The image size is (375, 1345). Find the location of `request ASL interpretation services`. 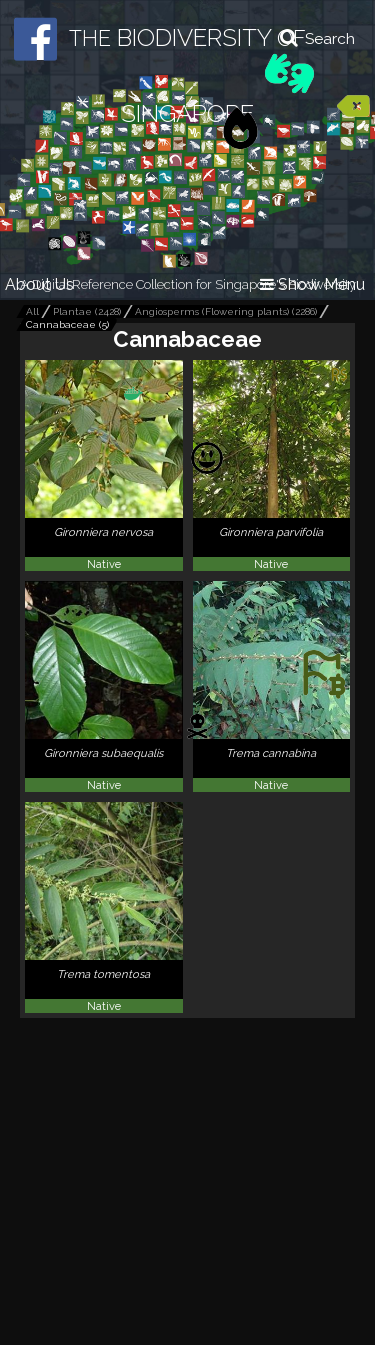

request ASL interpretation services is located at coordinates (289, 73).